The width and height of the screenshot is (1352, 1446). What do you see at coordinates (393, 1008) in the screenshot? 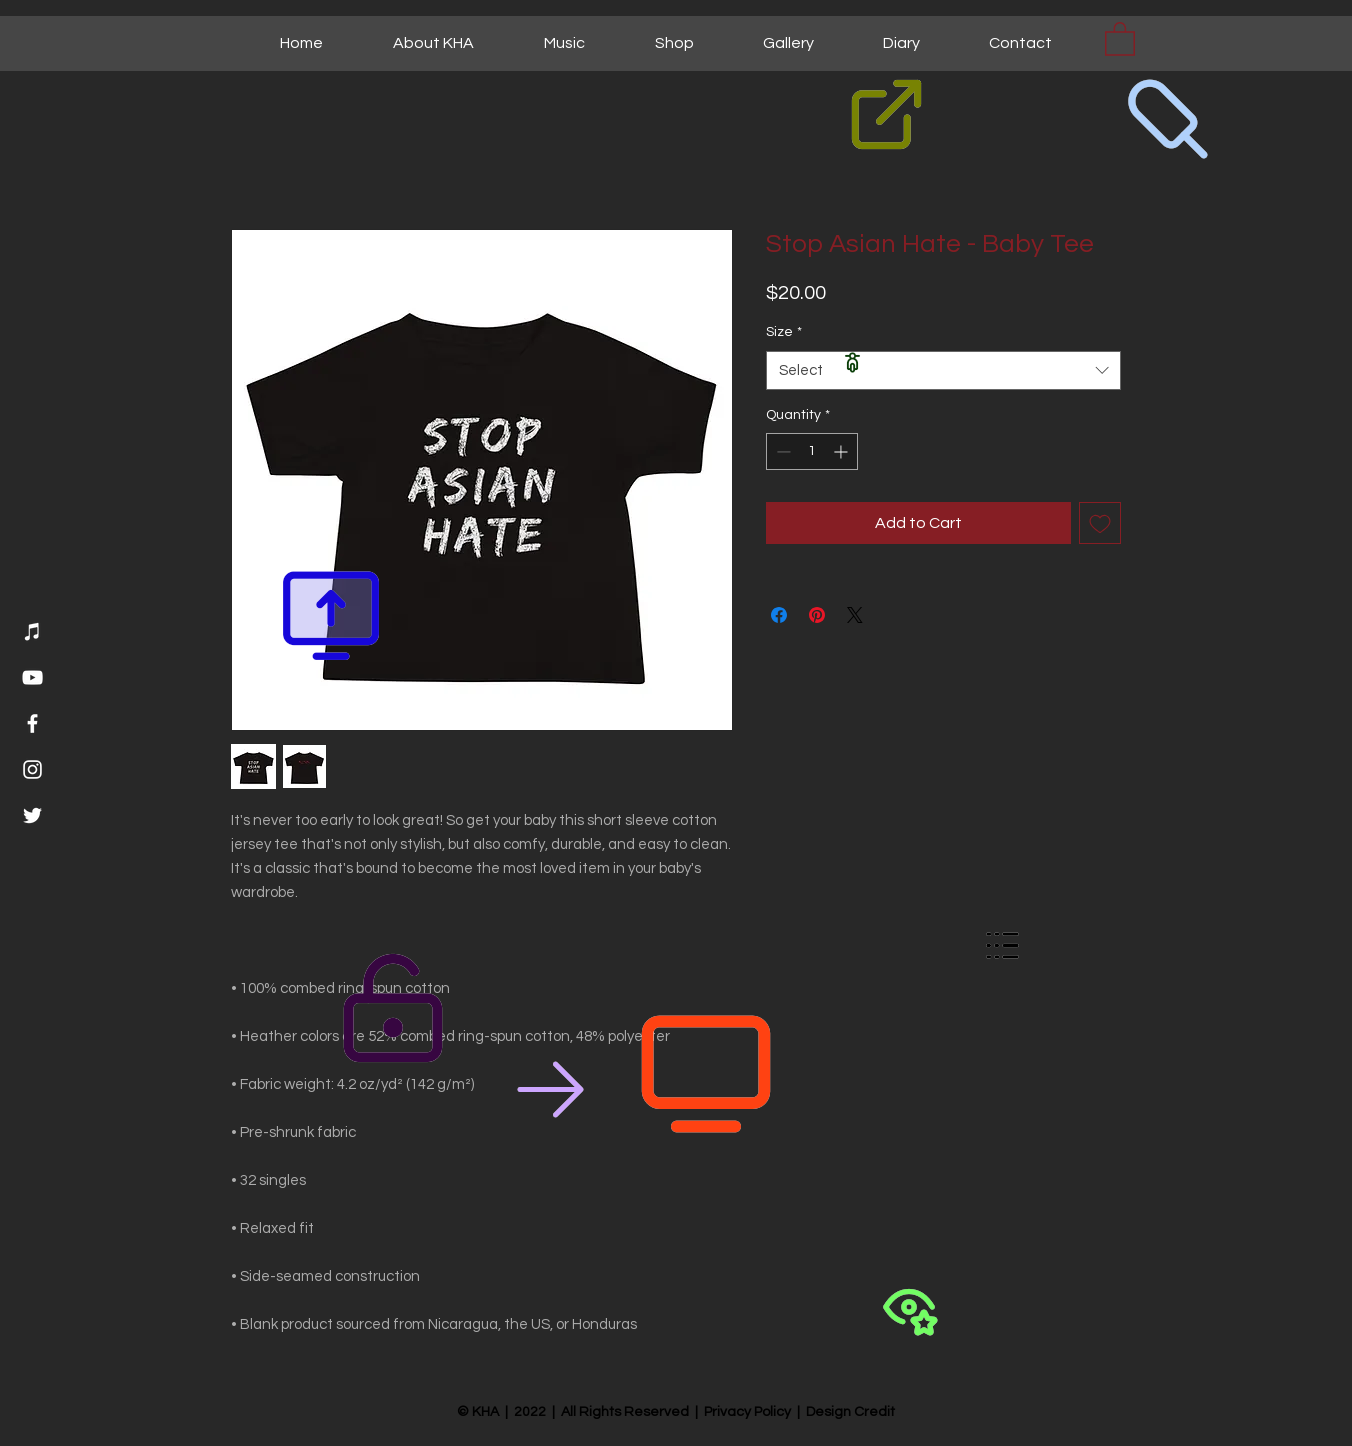
I see `unlock or access secured content` at bounding box center [393, 1008].